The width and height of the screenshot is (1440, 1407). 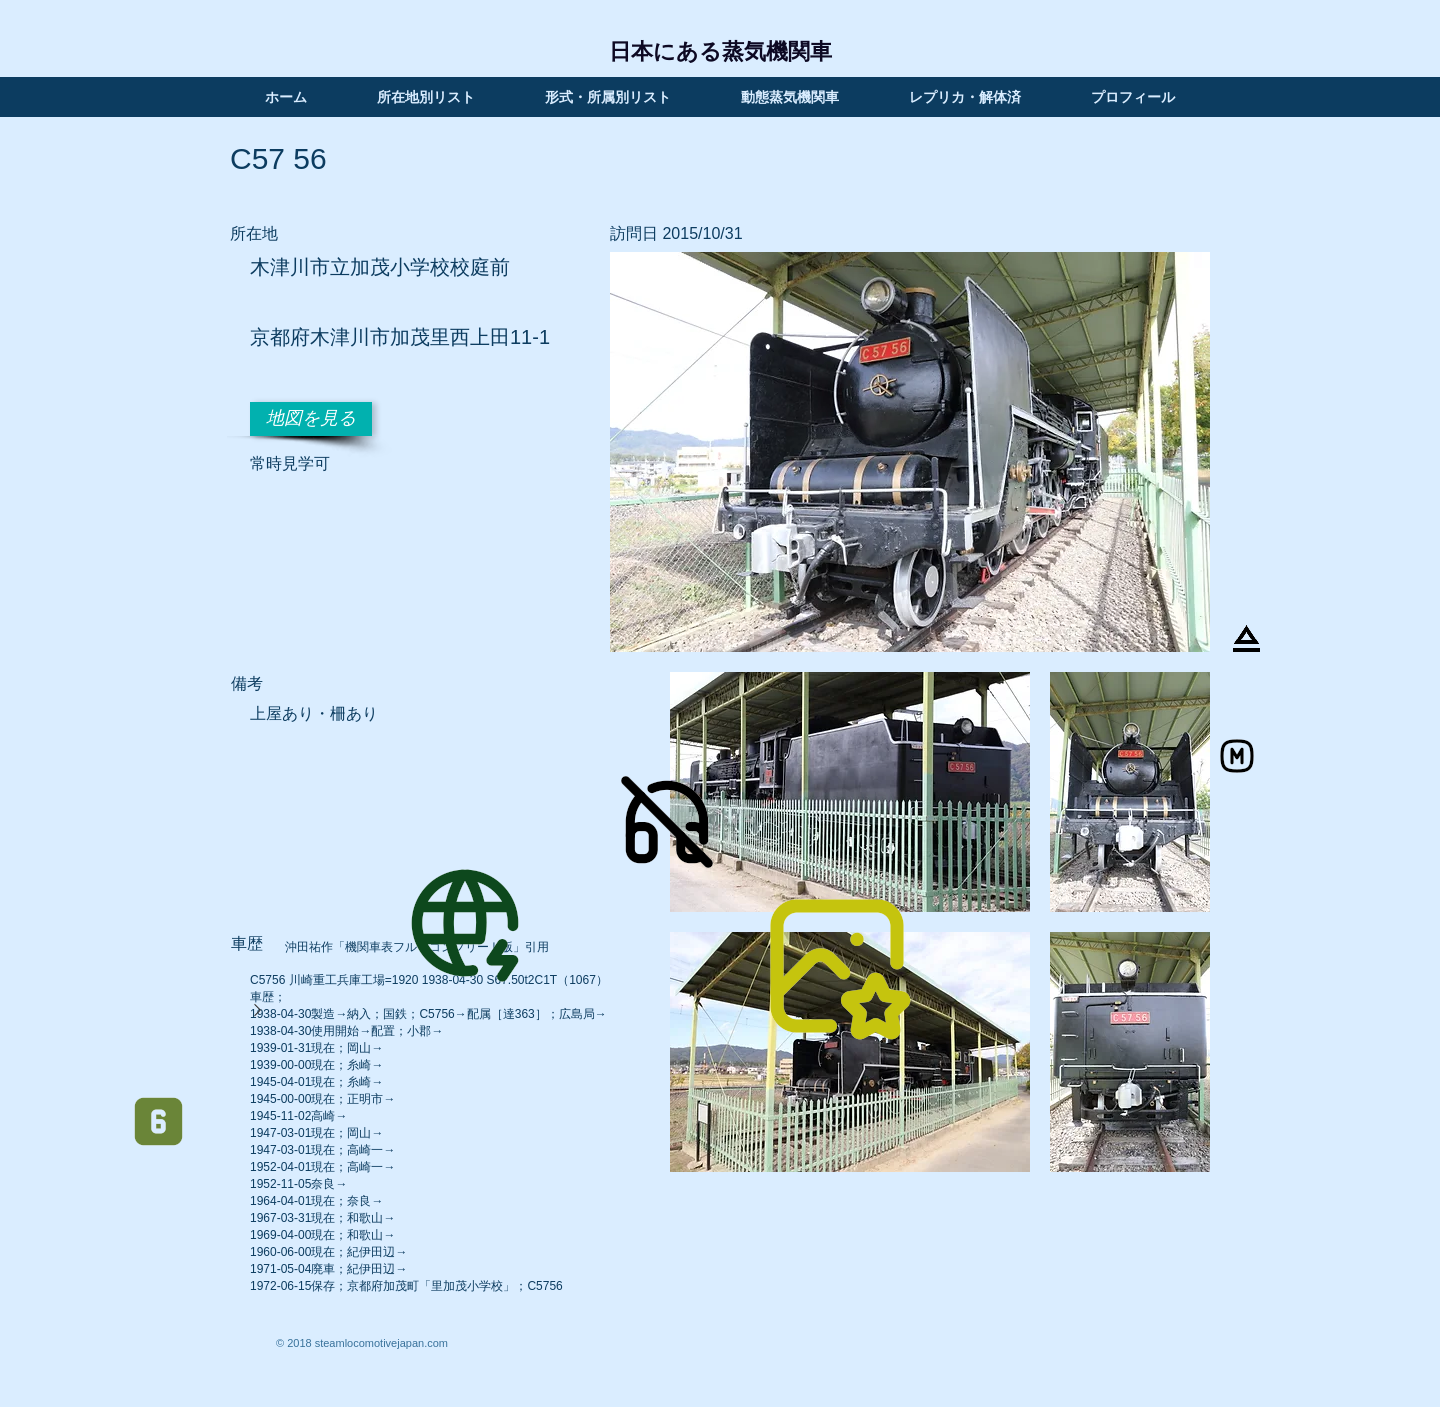 What do you see at coordinates (1246, 638) in the screenshot?
I see `eject a disc or removable media` at bounding box center [1246, 638].